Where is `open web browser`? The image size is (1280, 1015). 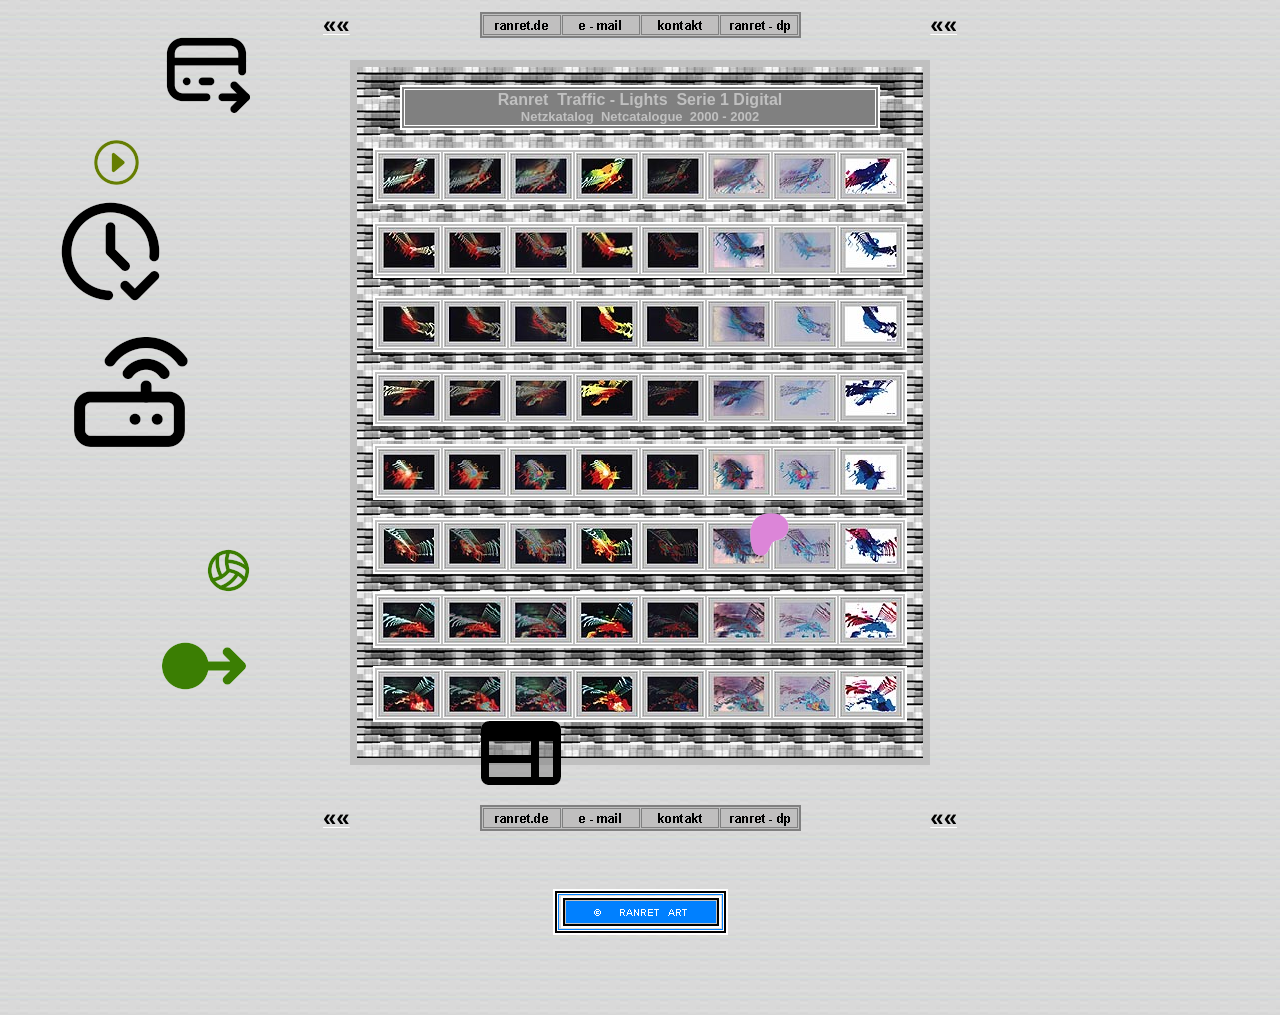 open web browser is located at coordinates (521, 753).